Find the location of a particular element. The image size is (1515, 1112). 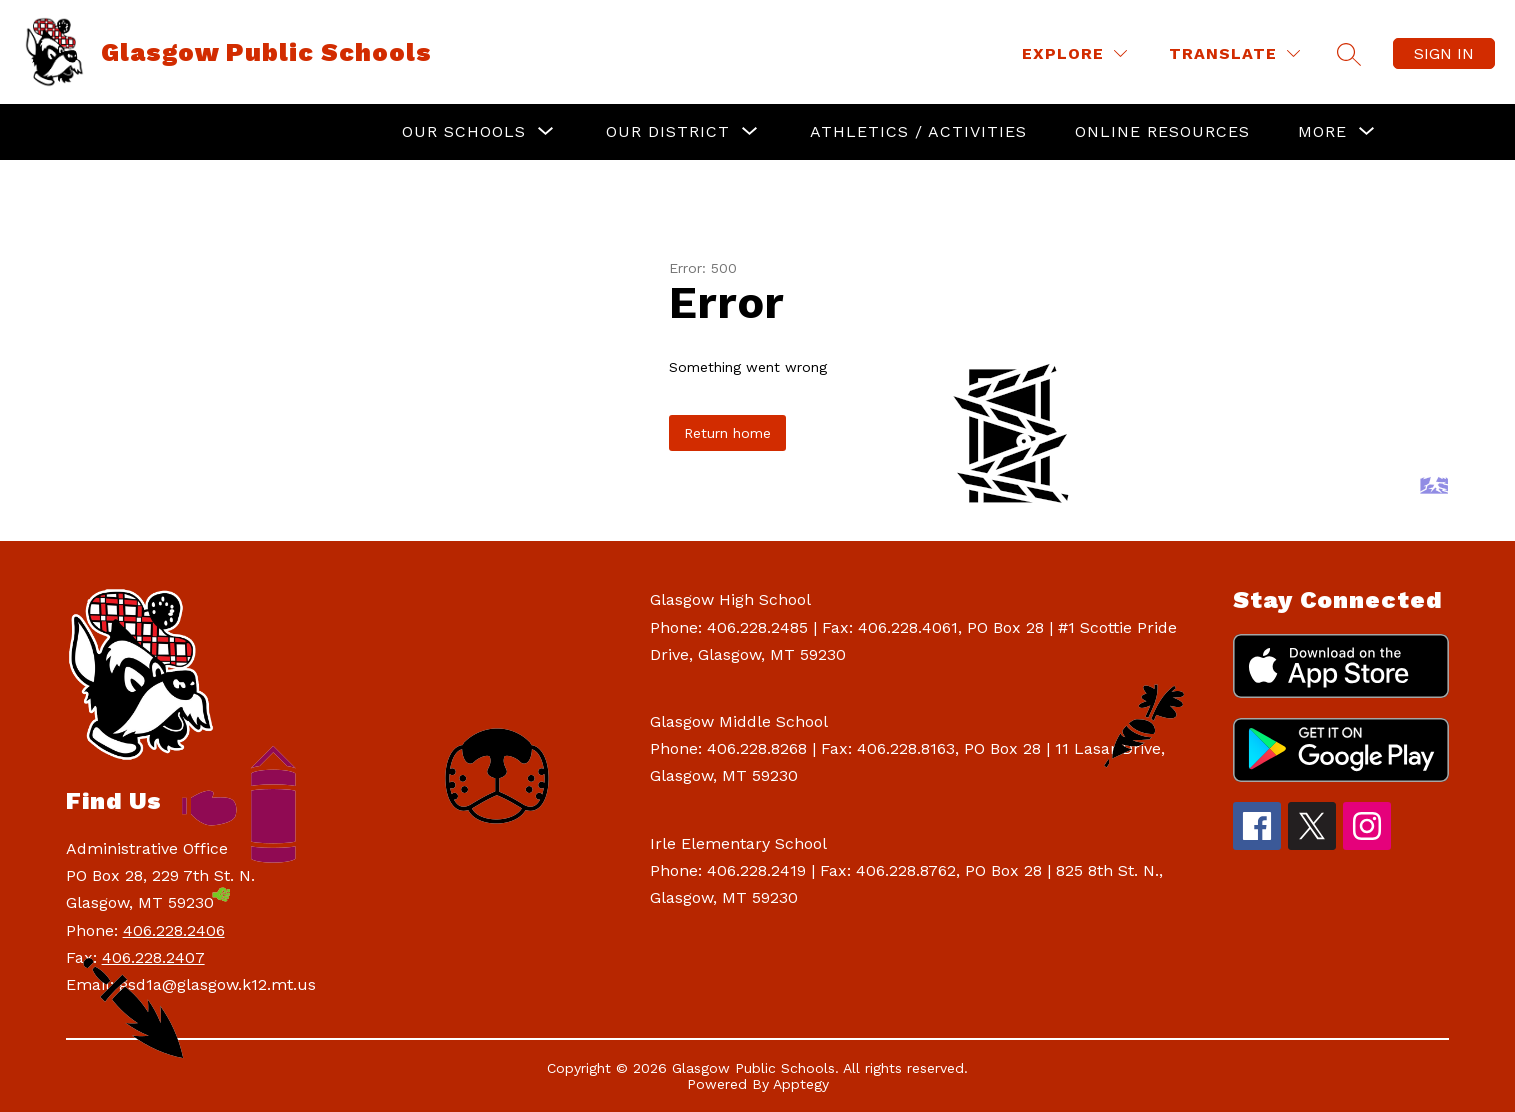

attack or melee combat action is located at coordinates (133, 1008).